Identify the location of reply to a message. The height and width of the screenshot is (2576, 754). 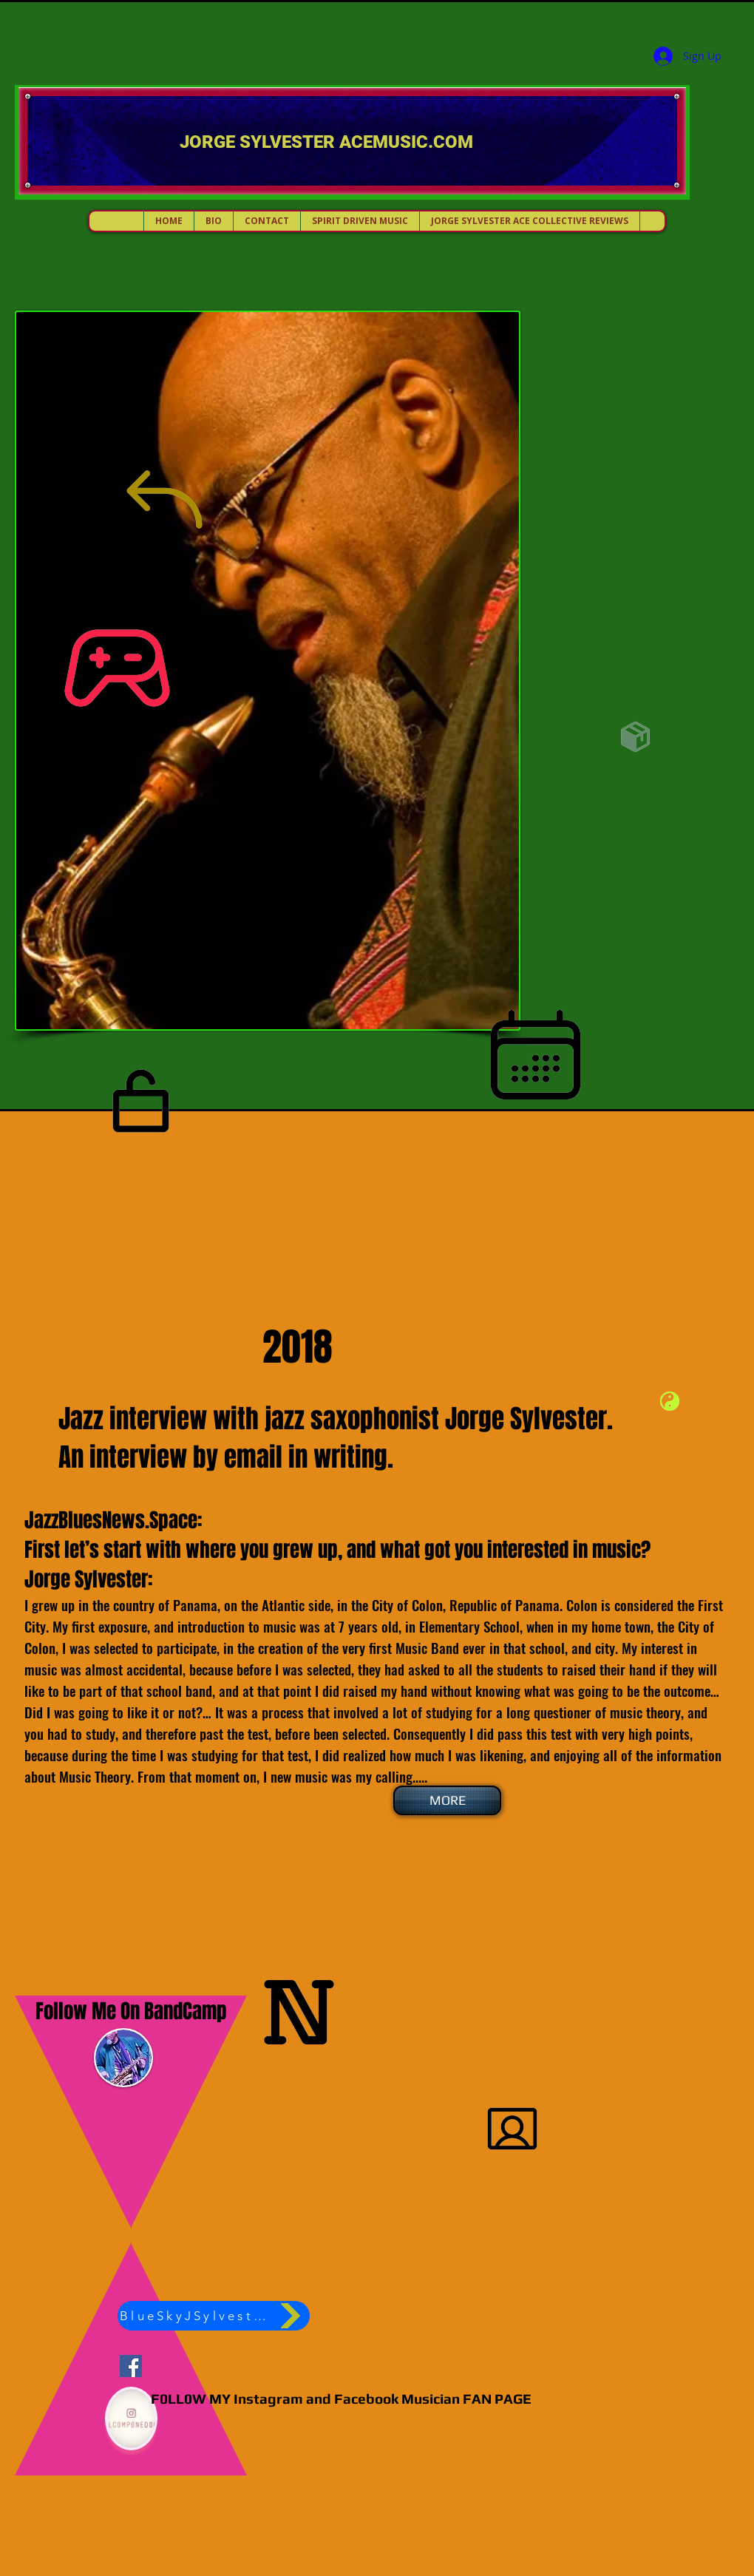
(164, 499).